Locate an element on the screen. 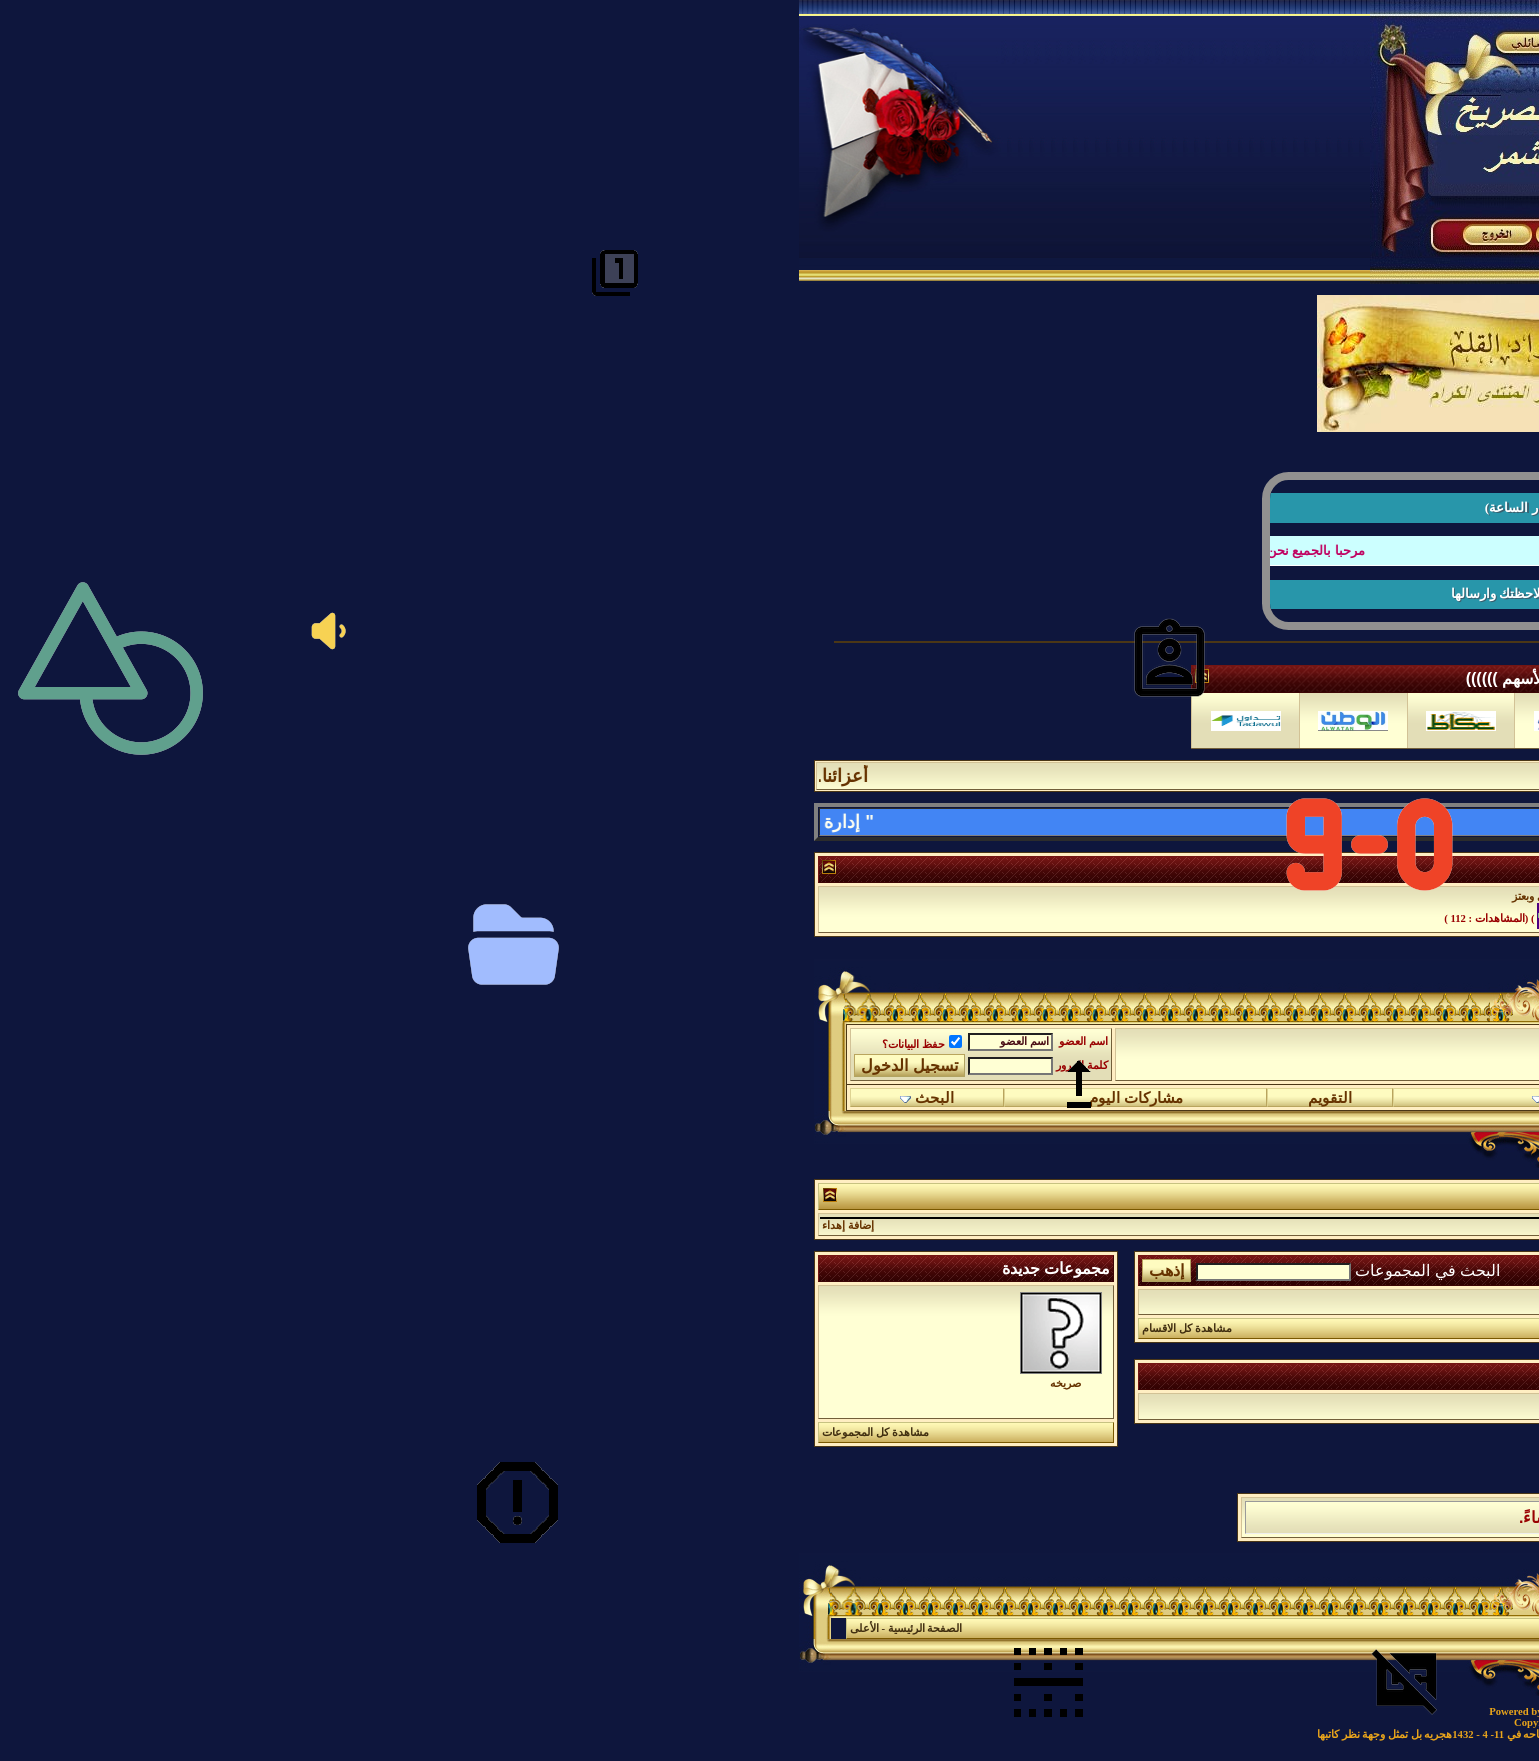  apply horizontal border to selected cells is located at coordinates (1048, 1682).